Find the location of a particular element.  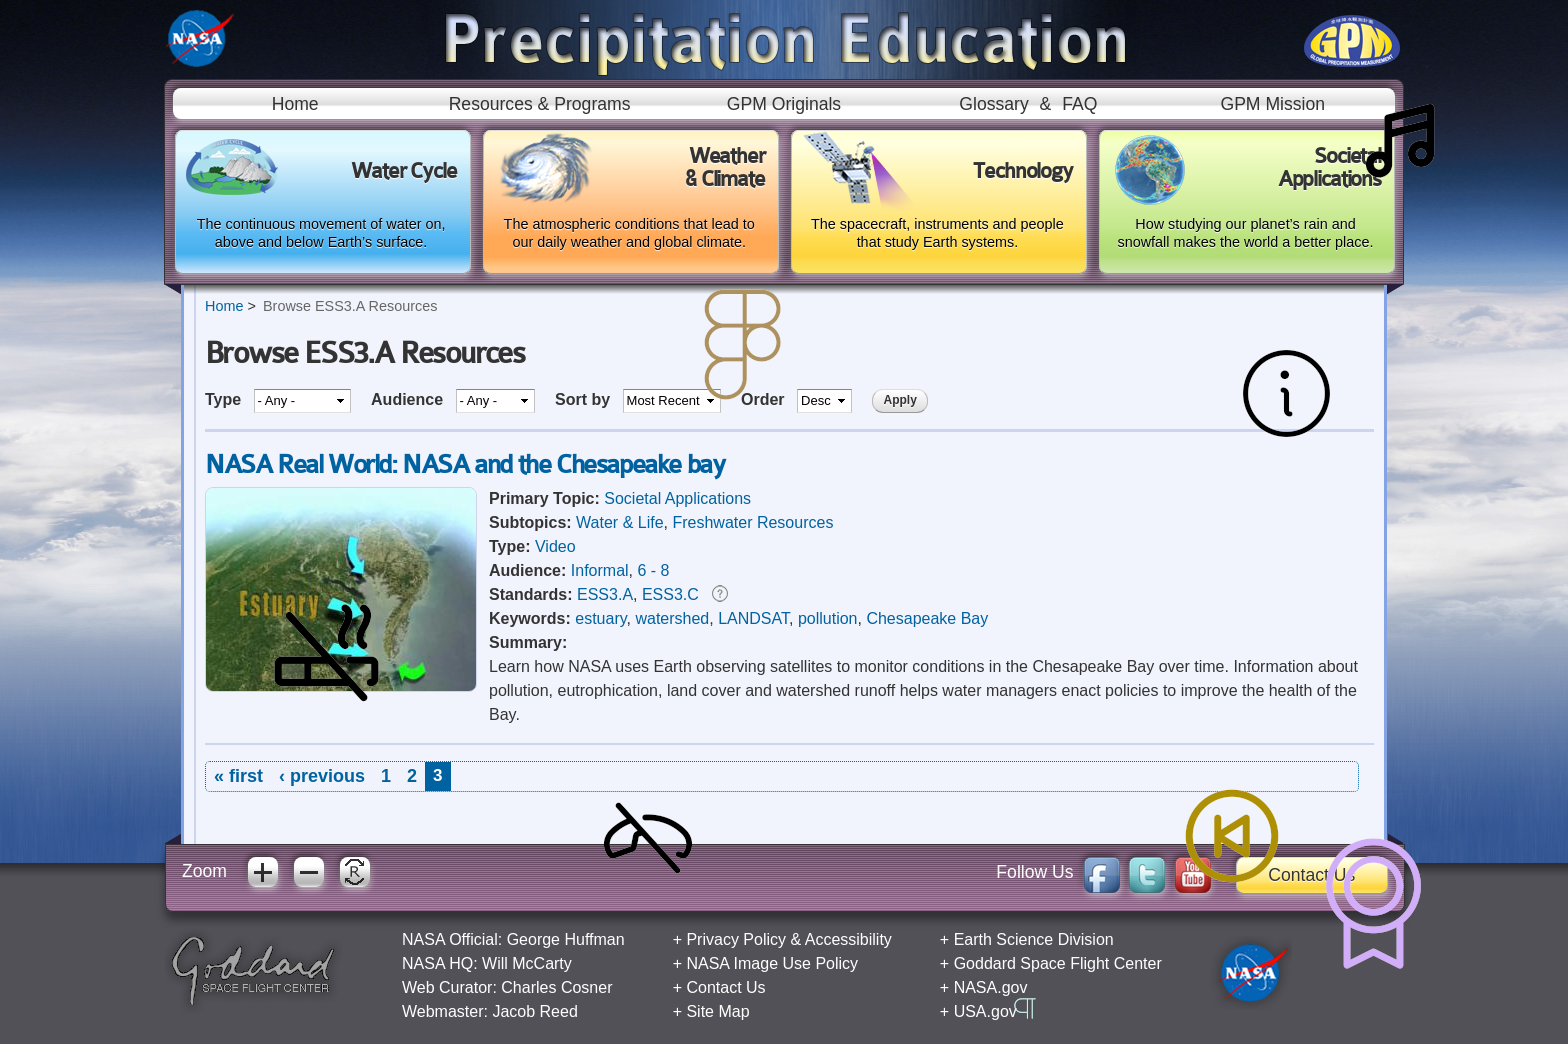

open Figma design file is located at coordinates (740, 342).